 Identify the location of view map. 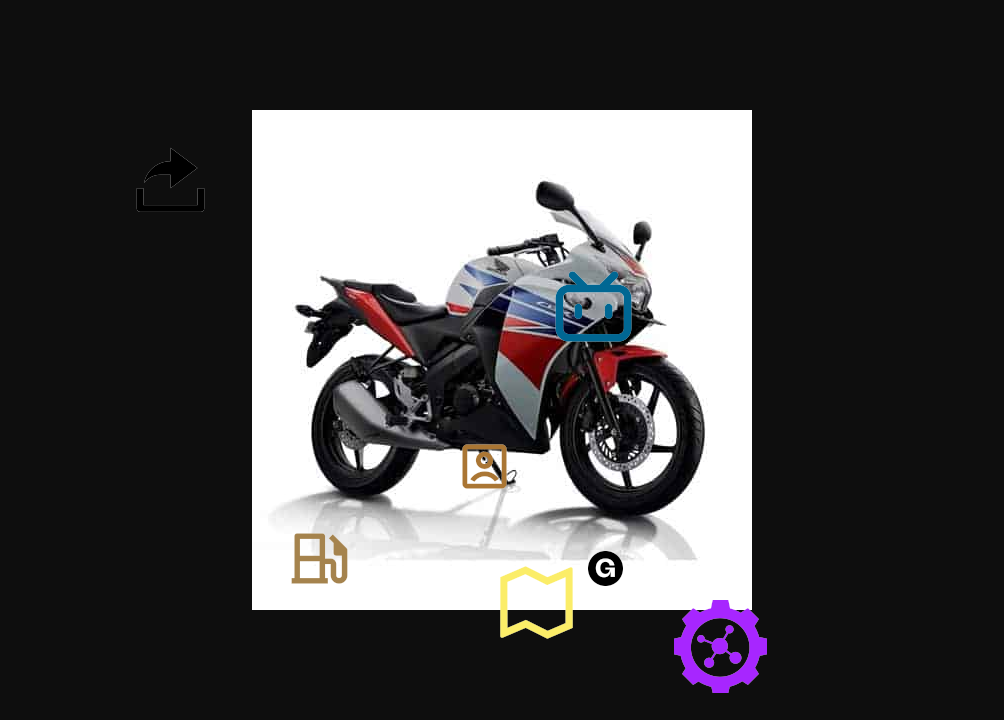
(536, 602).